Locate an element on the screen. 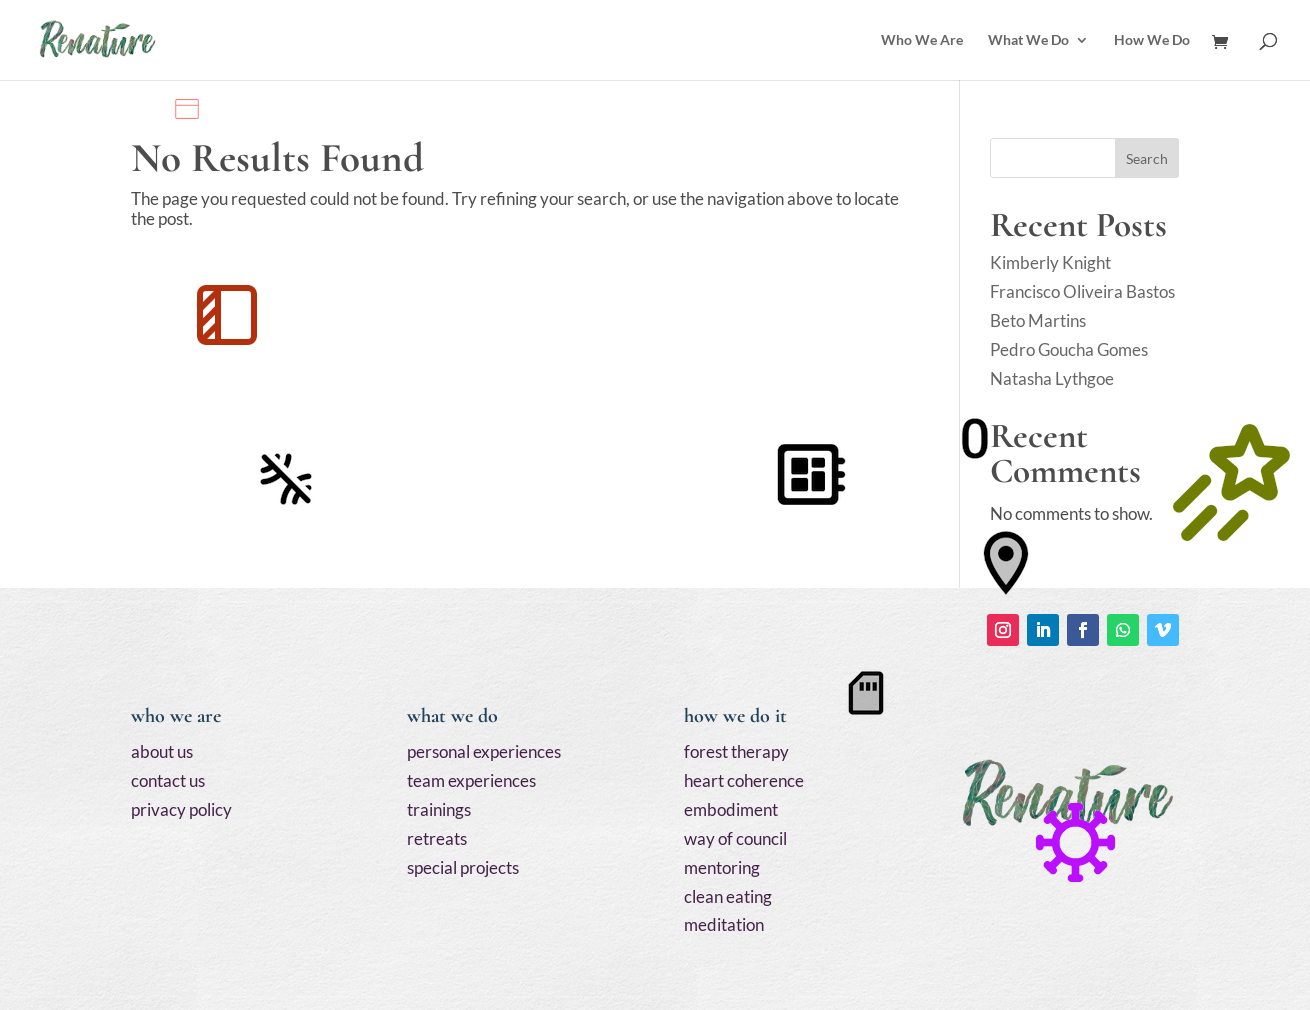 Image resolution: width=1310 pixels, height=1010 pixels. access sd card storage is located at coordinates (866, 693).